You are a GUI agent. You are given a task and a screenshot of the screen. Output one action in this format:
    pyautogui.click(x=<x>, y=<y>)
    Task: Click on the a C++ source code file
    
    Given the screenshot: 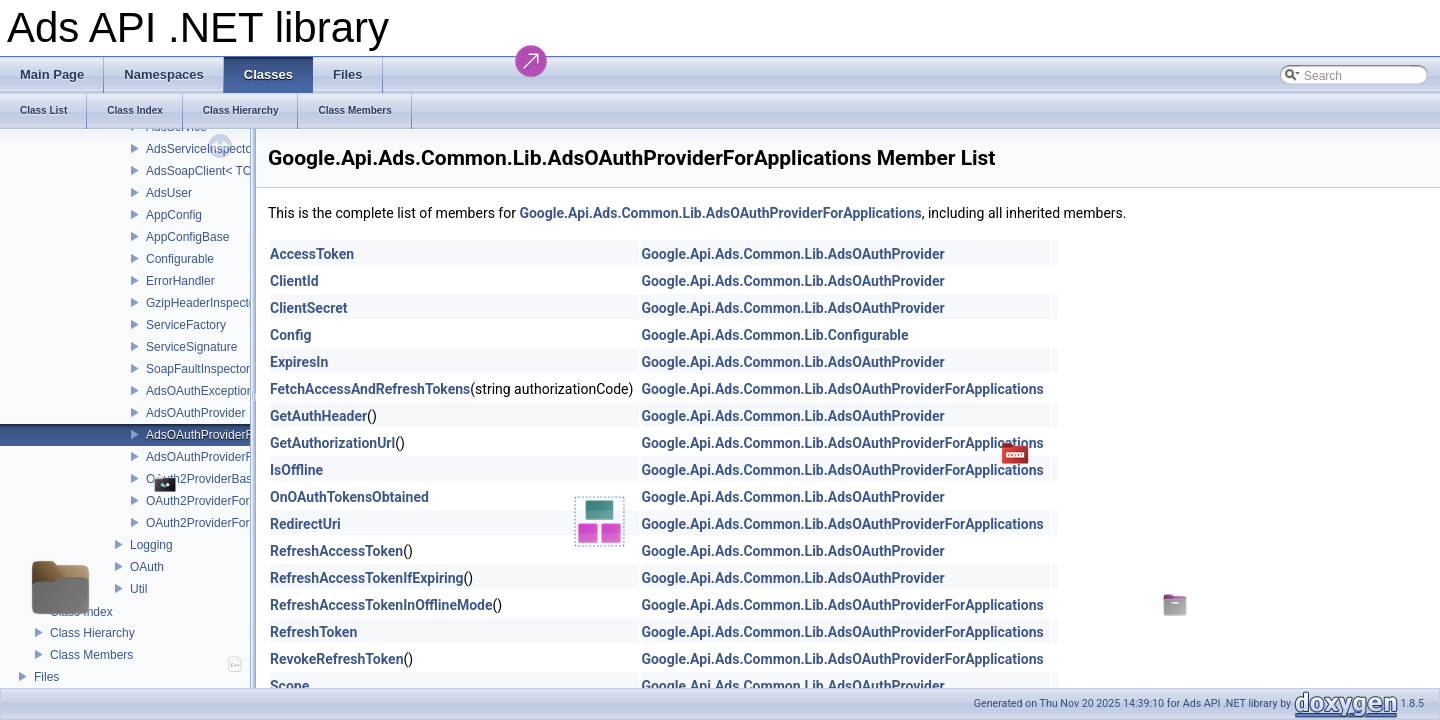 What is the action you would take?
    pyautogui.click(x=235, y=664)
    